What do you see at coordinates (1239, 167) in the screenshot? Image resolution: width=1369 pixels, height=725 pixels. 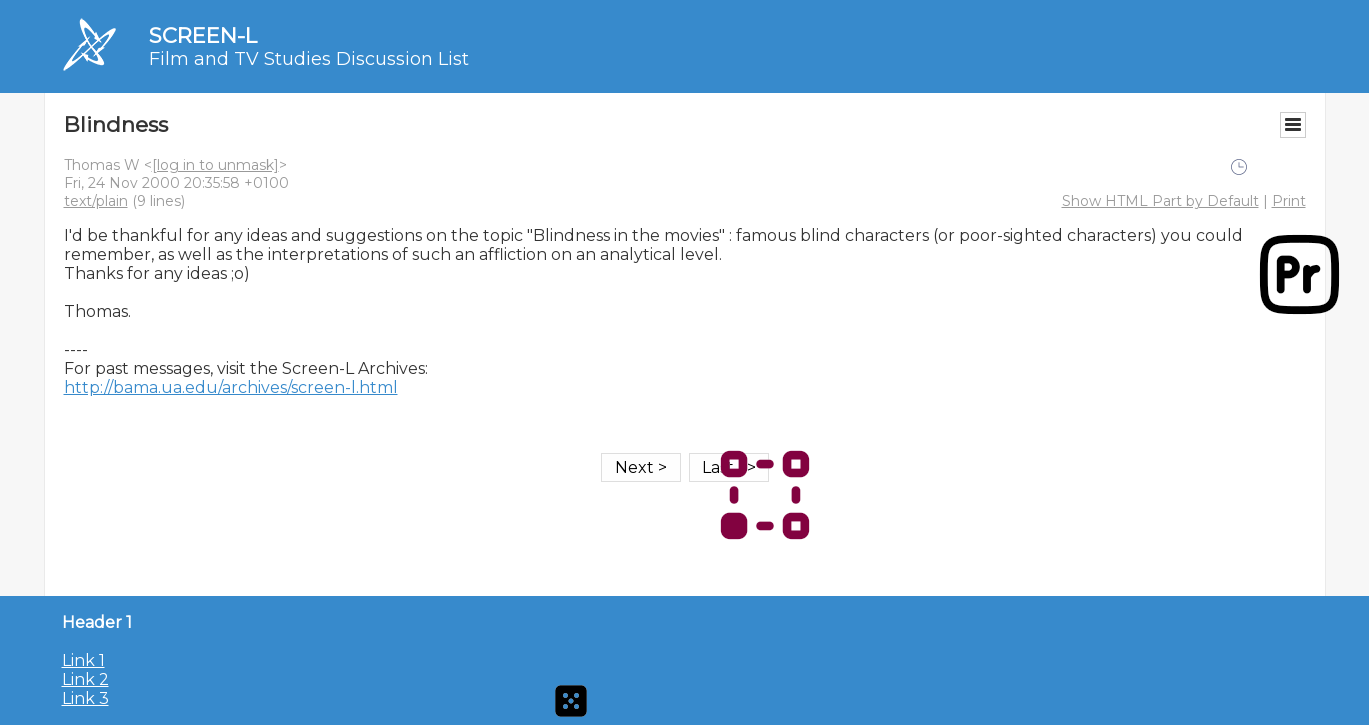 I see `view current time` at bounding box center [1239, 167].